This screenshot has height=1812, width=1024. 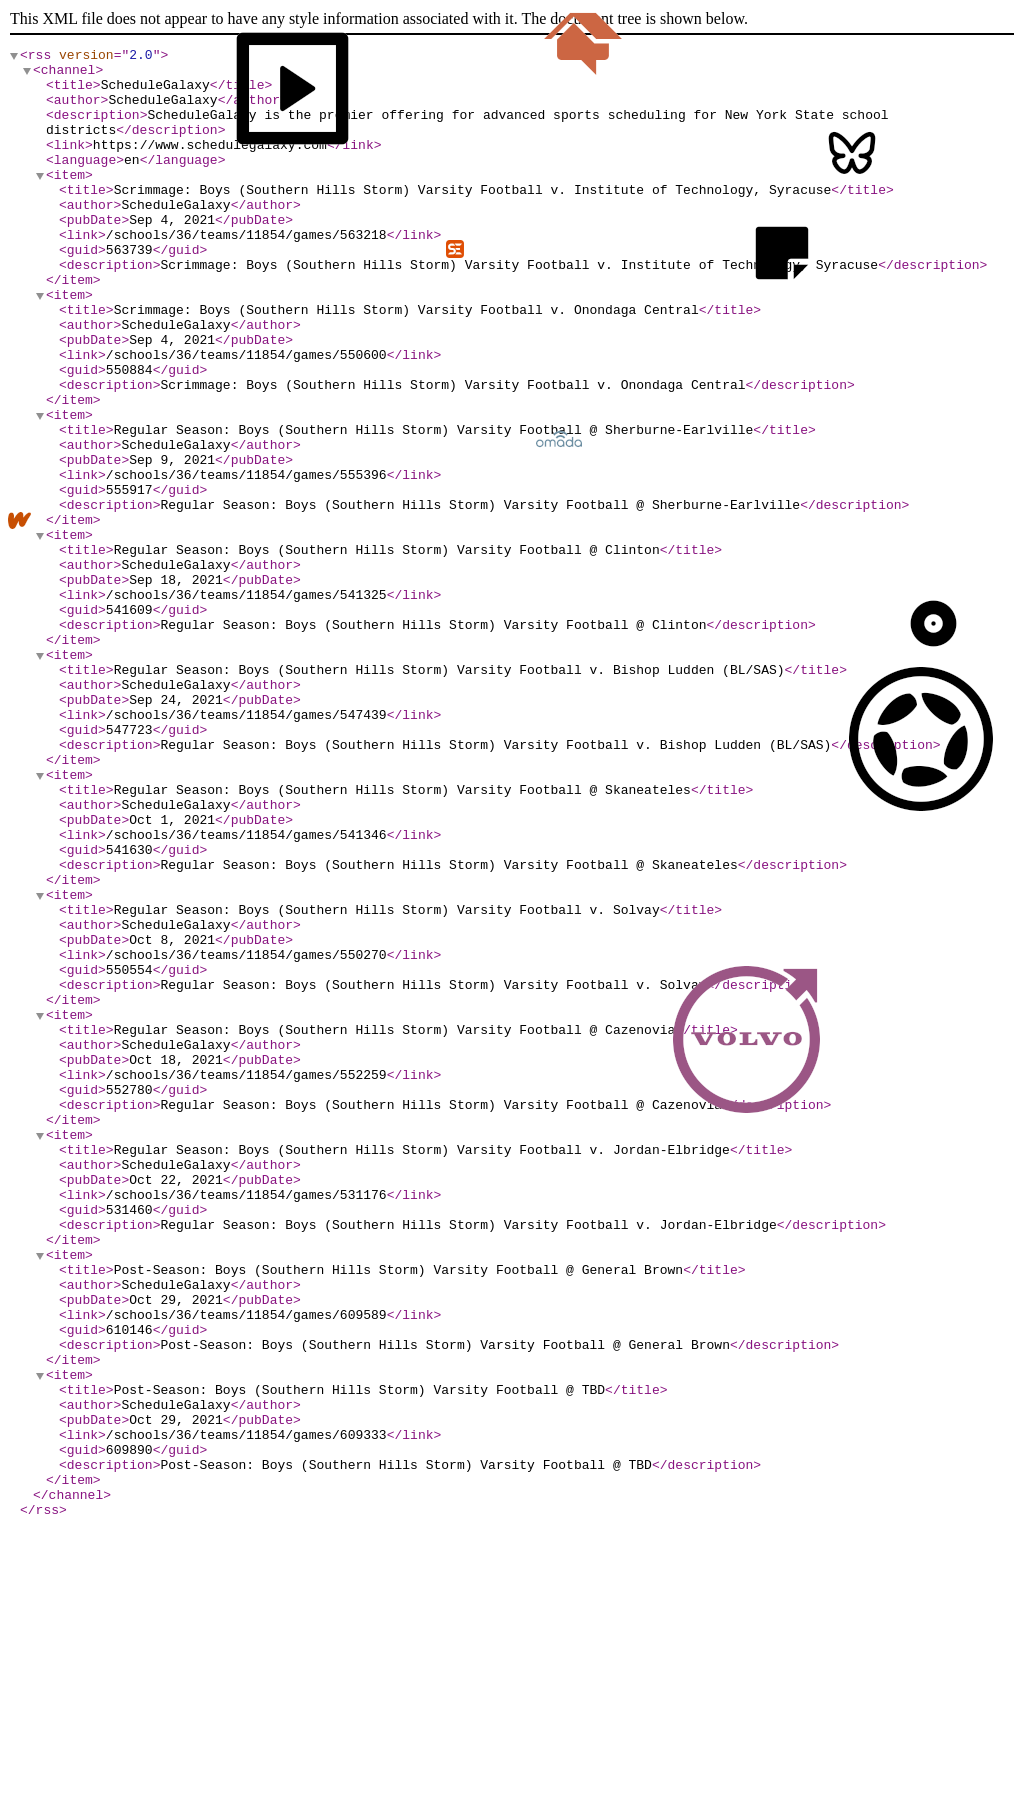 What do you see at coordinates (782, 253) in the screenshot?
I see `create a new sticky note` at bounding box center [782, 253].